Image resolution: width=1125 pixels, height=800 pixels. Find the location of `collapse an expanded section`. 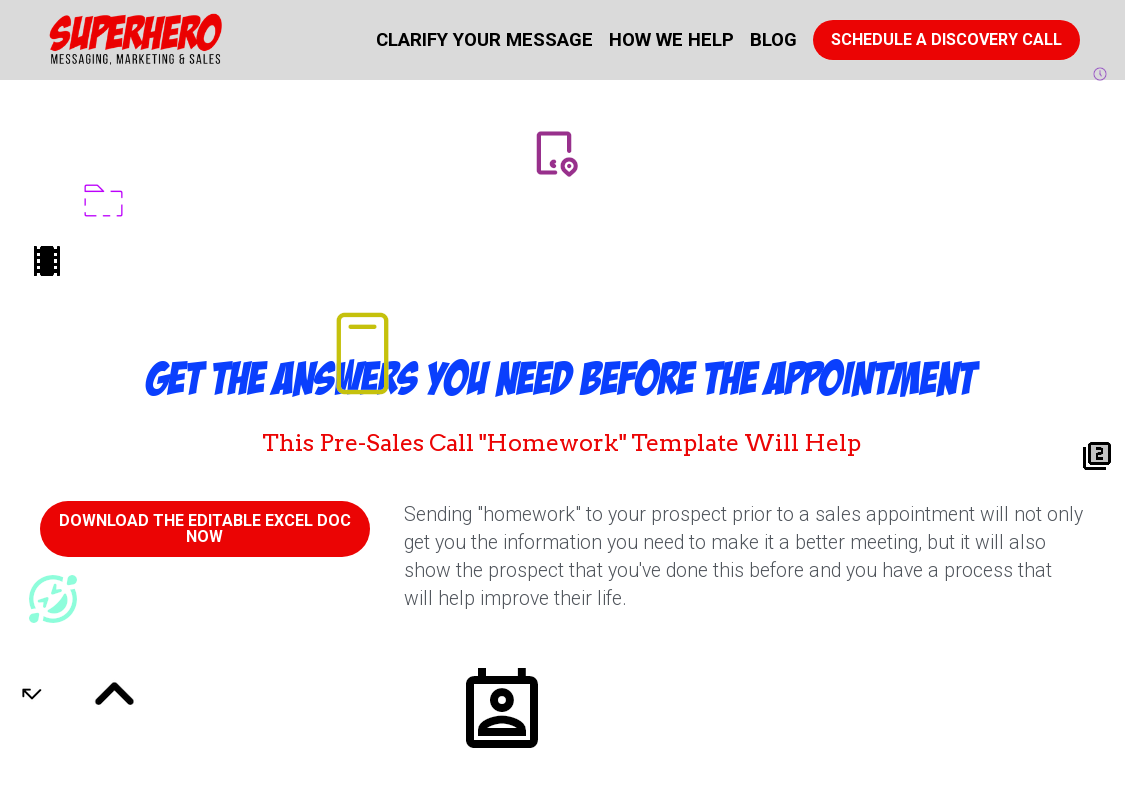

collapse an expanded section is located at coordinates (114, 694).